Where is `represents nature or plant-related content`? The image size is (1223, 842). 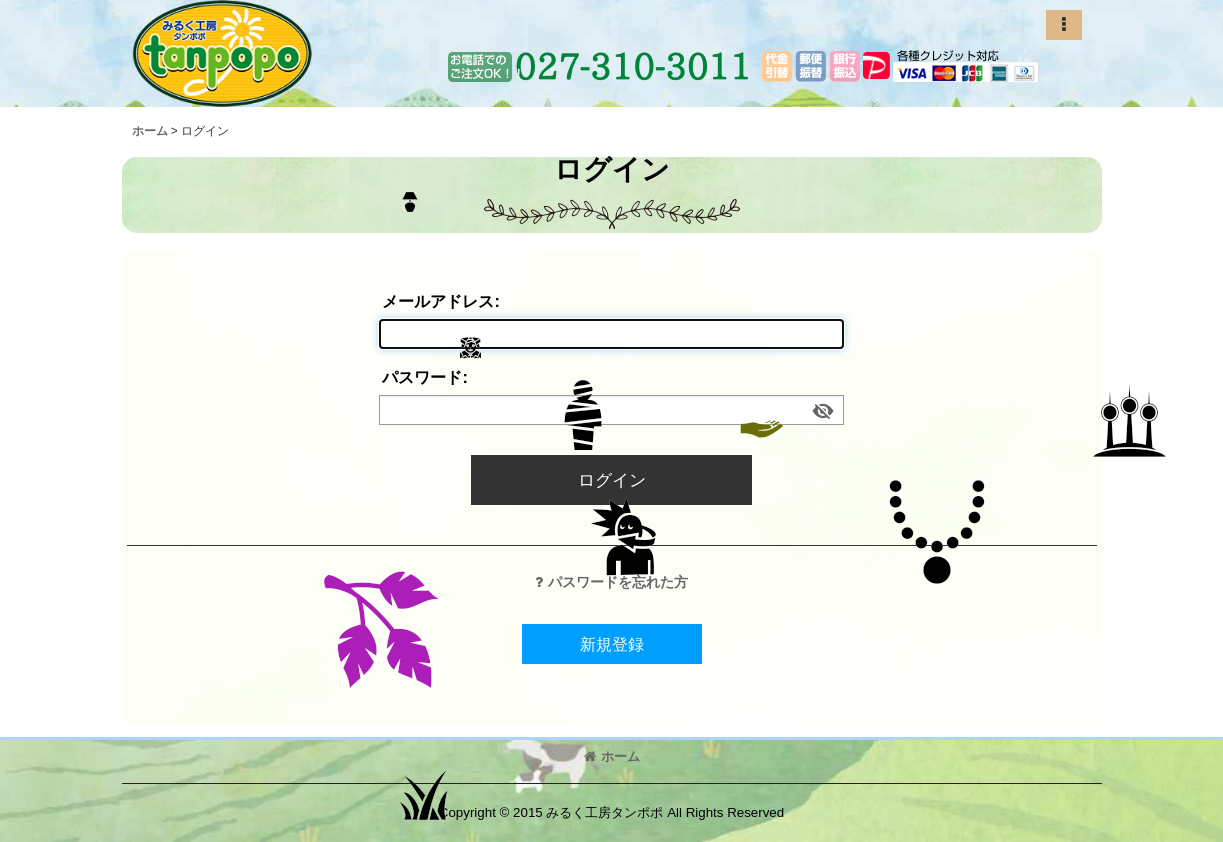 represents nature or plant-related content is located at coordinates (382, 630).